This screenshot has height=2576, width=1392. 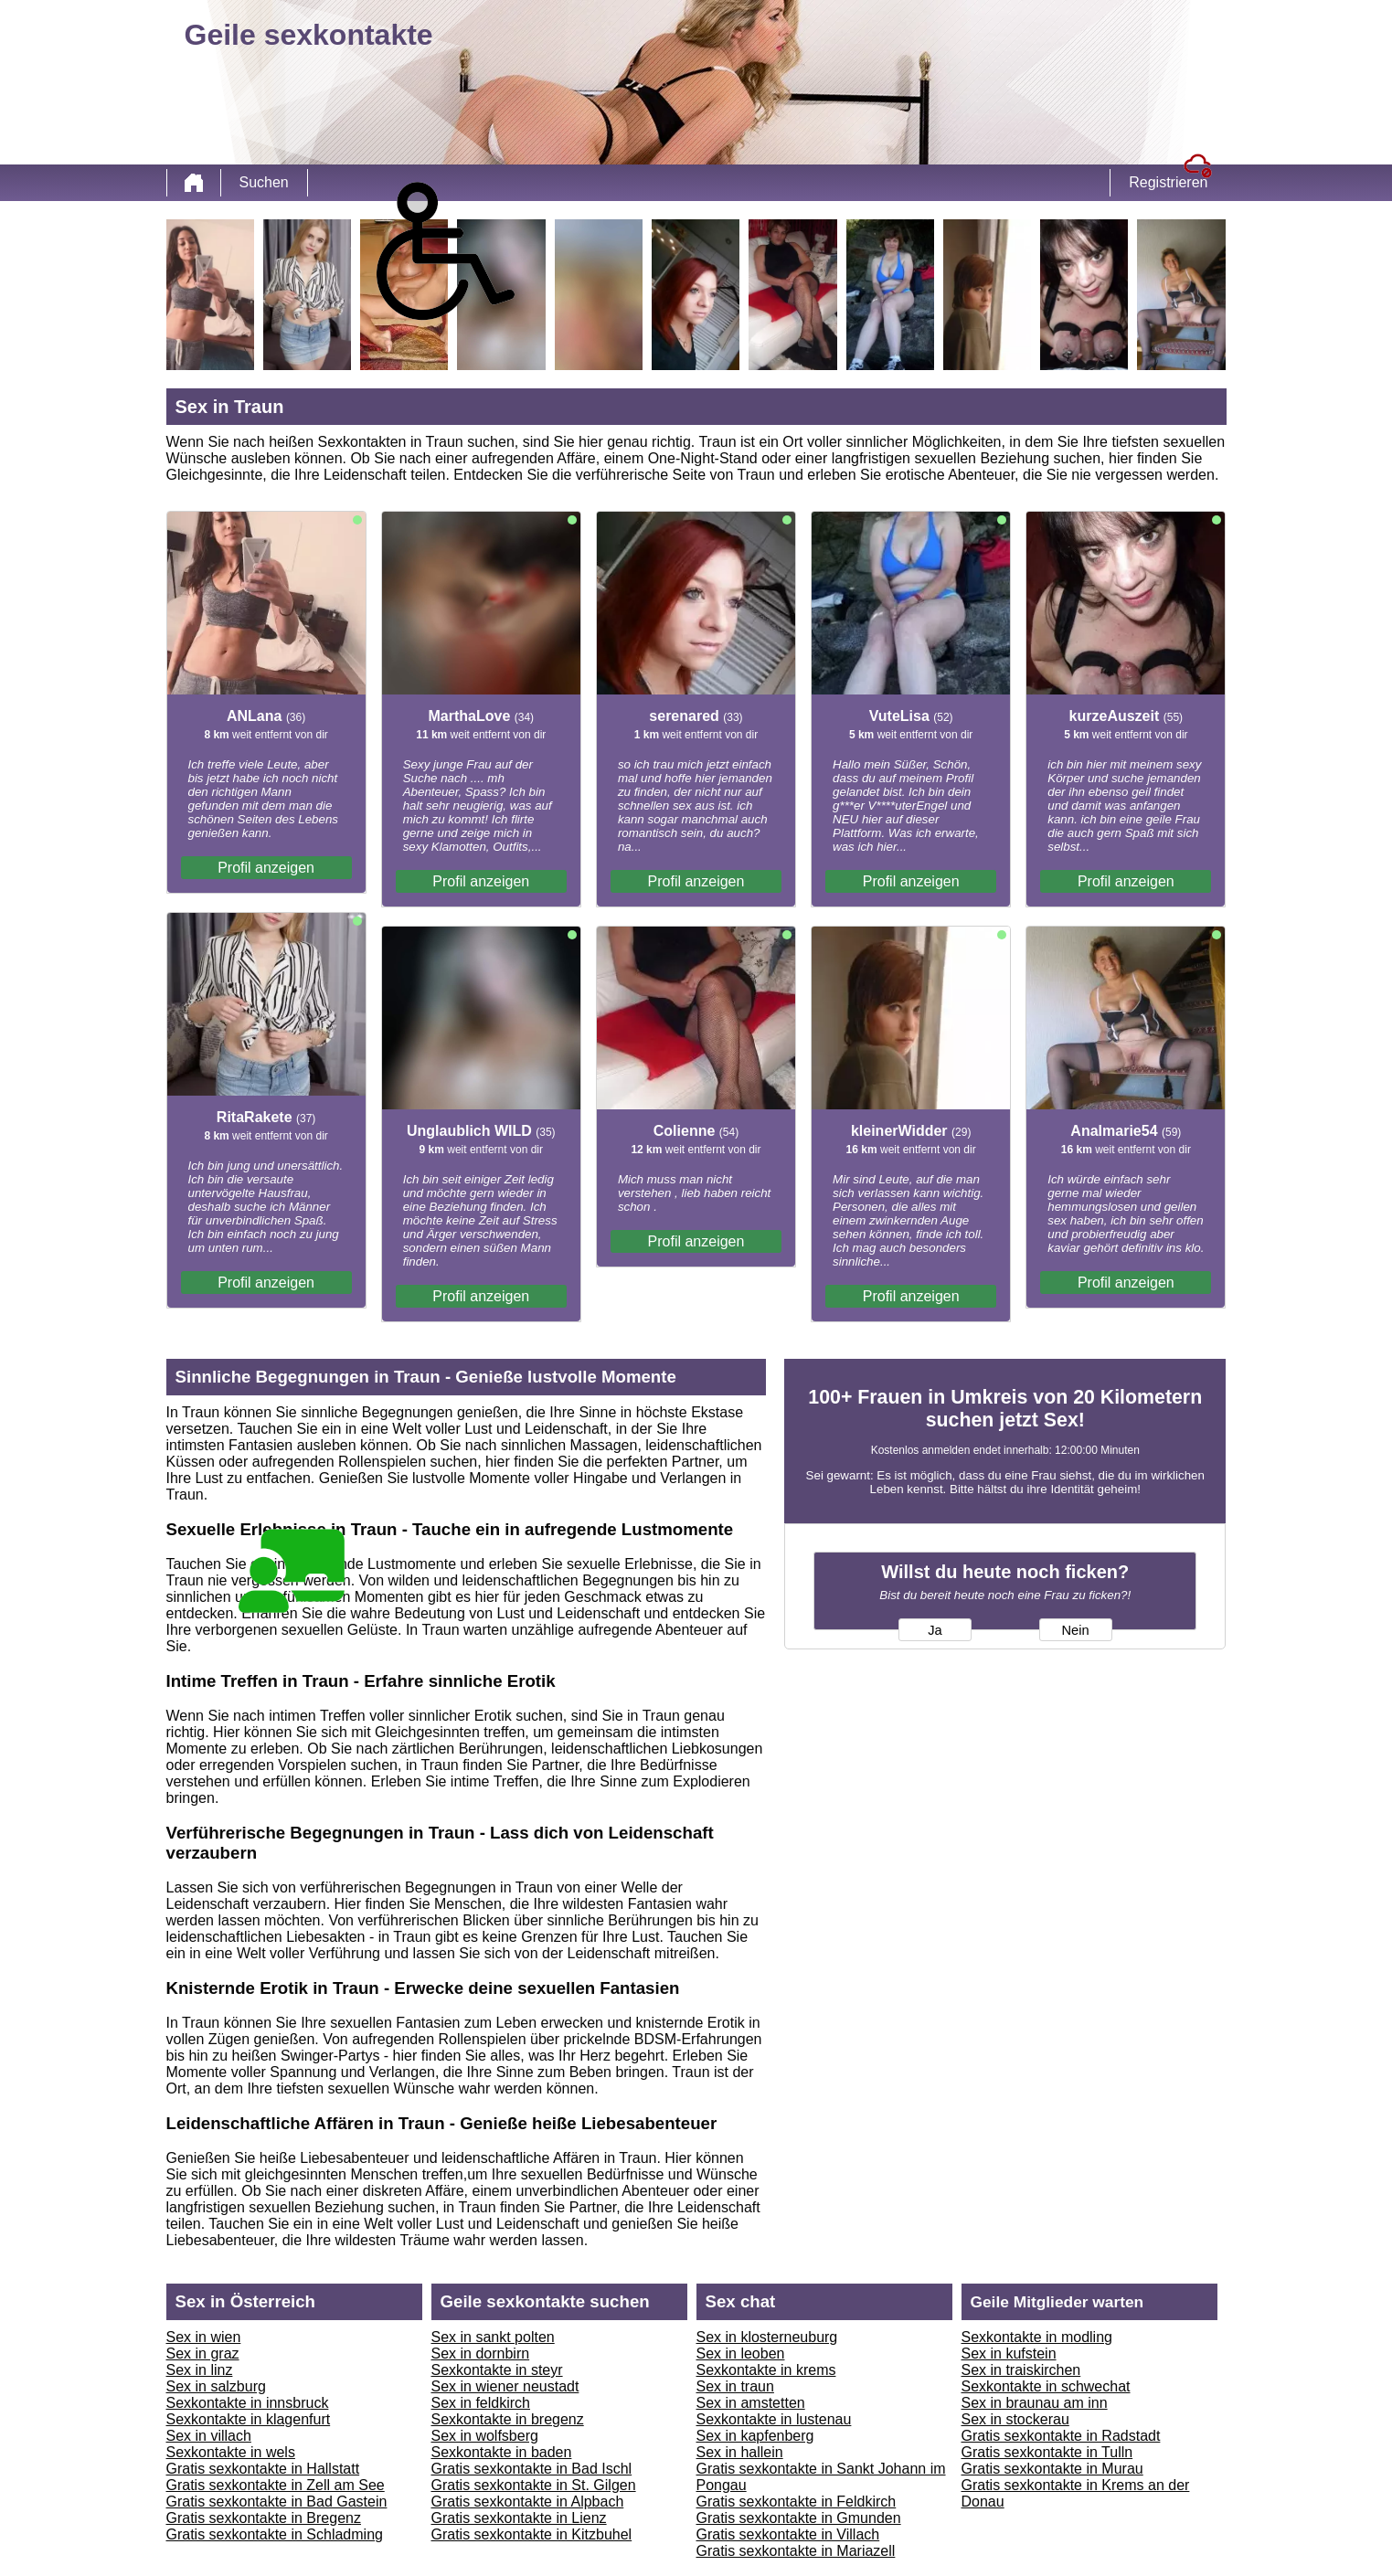 What do you see at coordinates (432, 253) in the screenshot?
I see `indicates wheelchair accessibility available` at bounding box center [432, 253].